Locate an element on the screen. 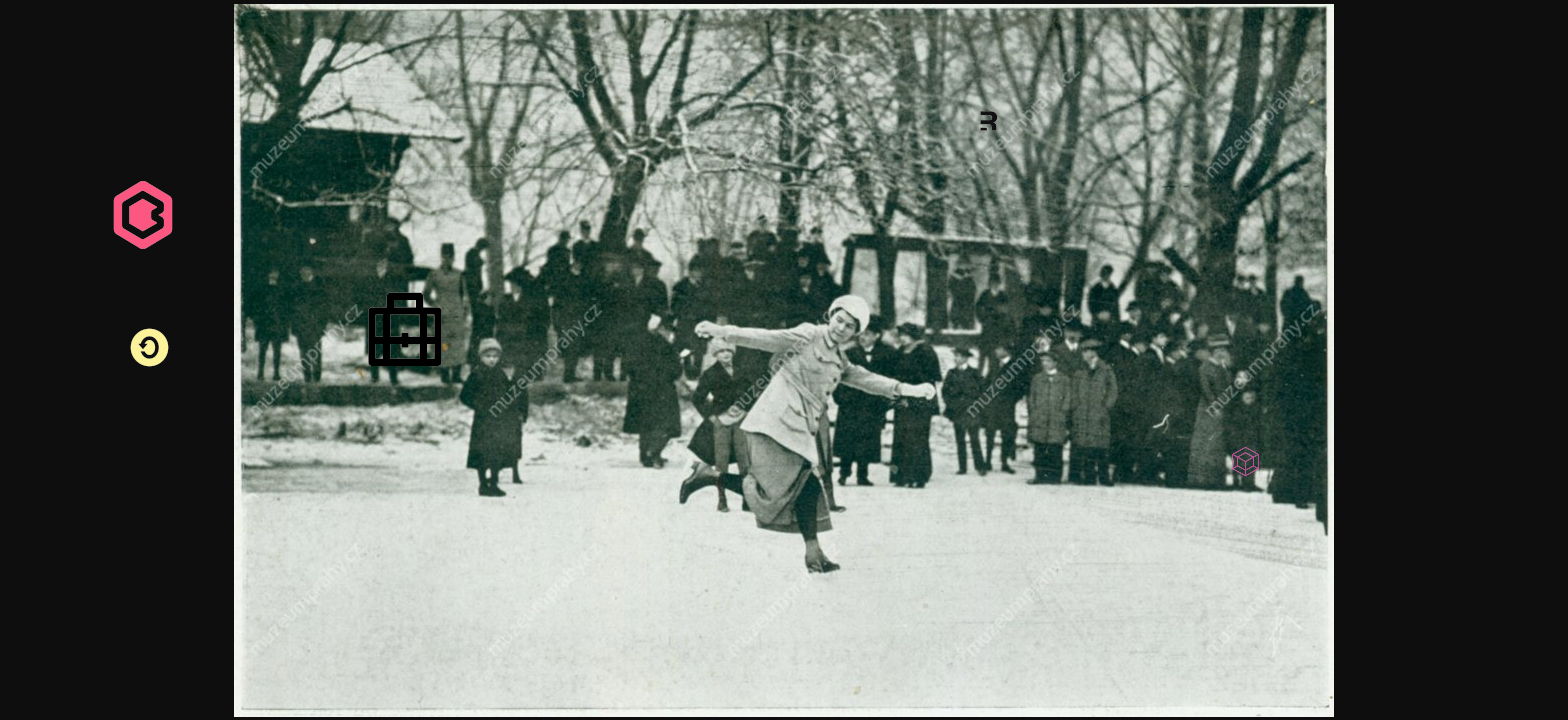  remix run framework logo is located at coordinates (989, 122).